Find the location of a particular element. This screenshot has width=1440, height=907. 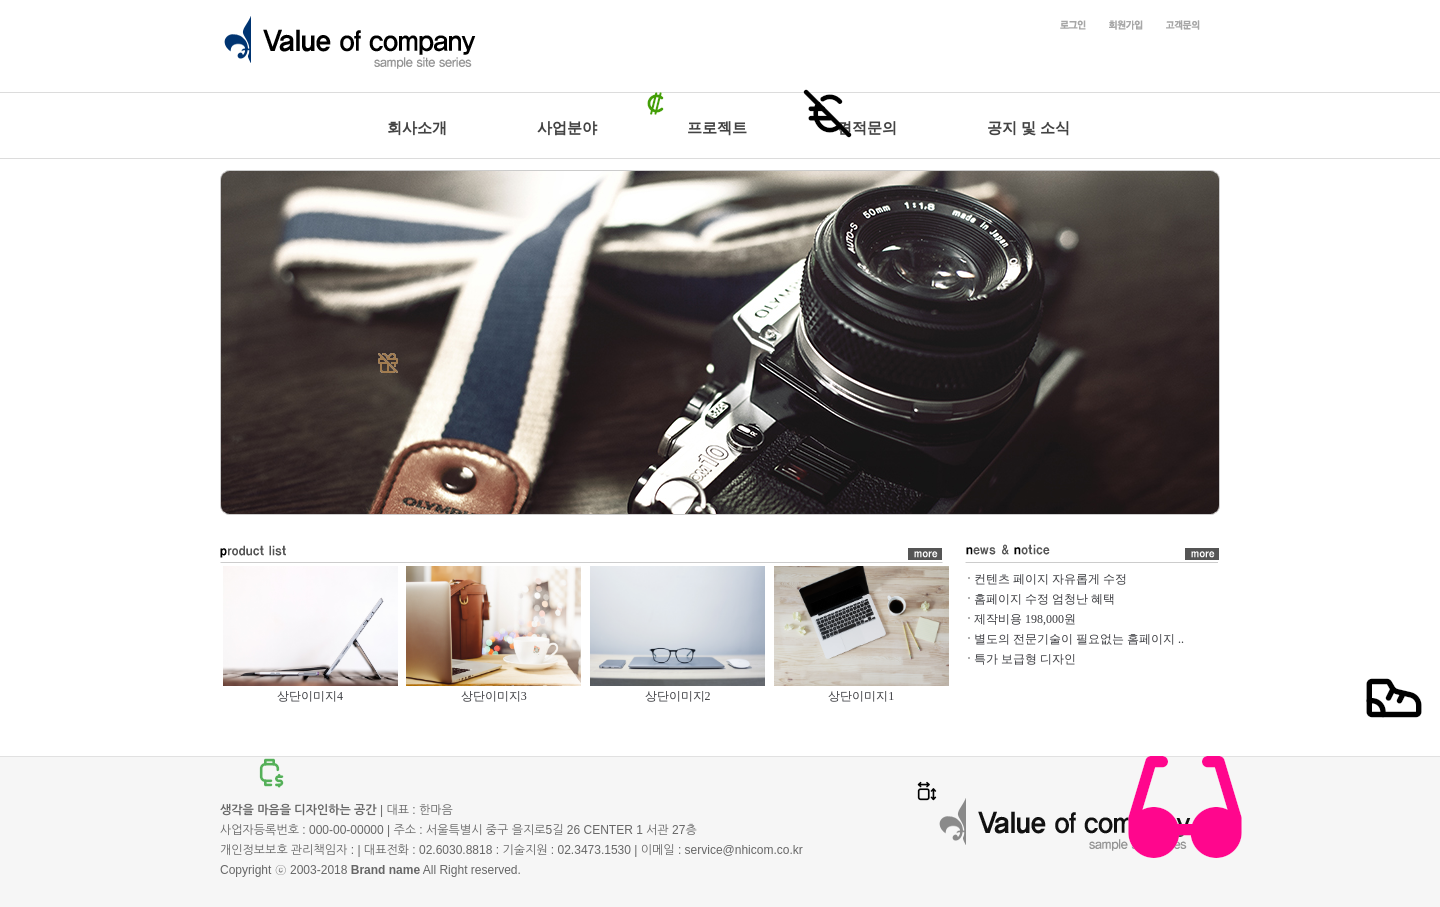

view reading mode or accessibility options is located at coordinates (1185, 807).